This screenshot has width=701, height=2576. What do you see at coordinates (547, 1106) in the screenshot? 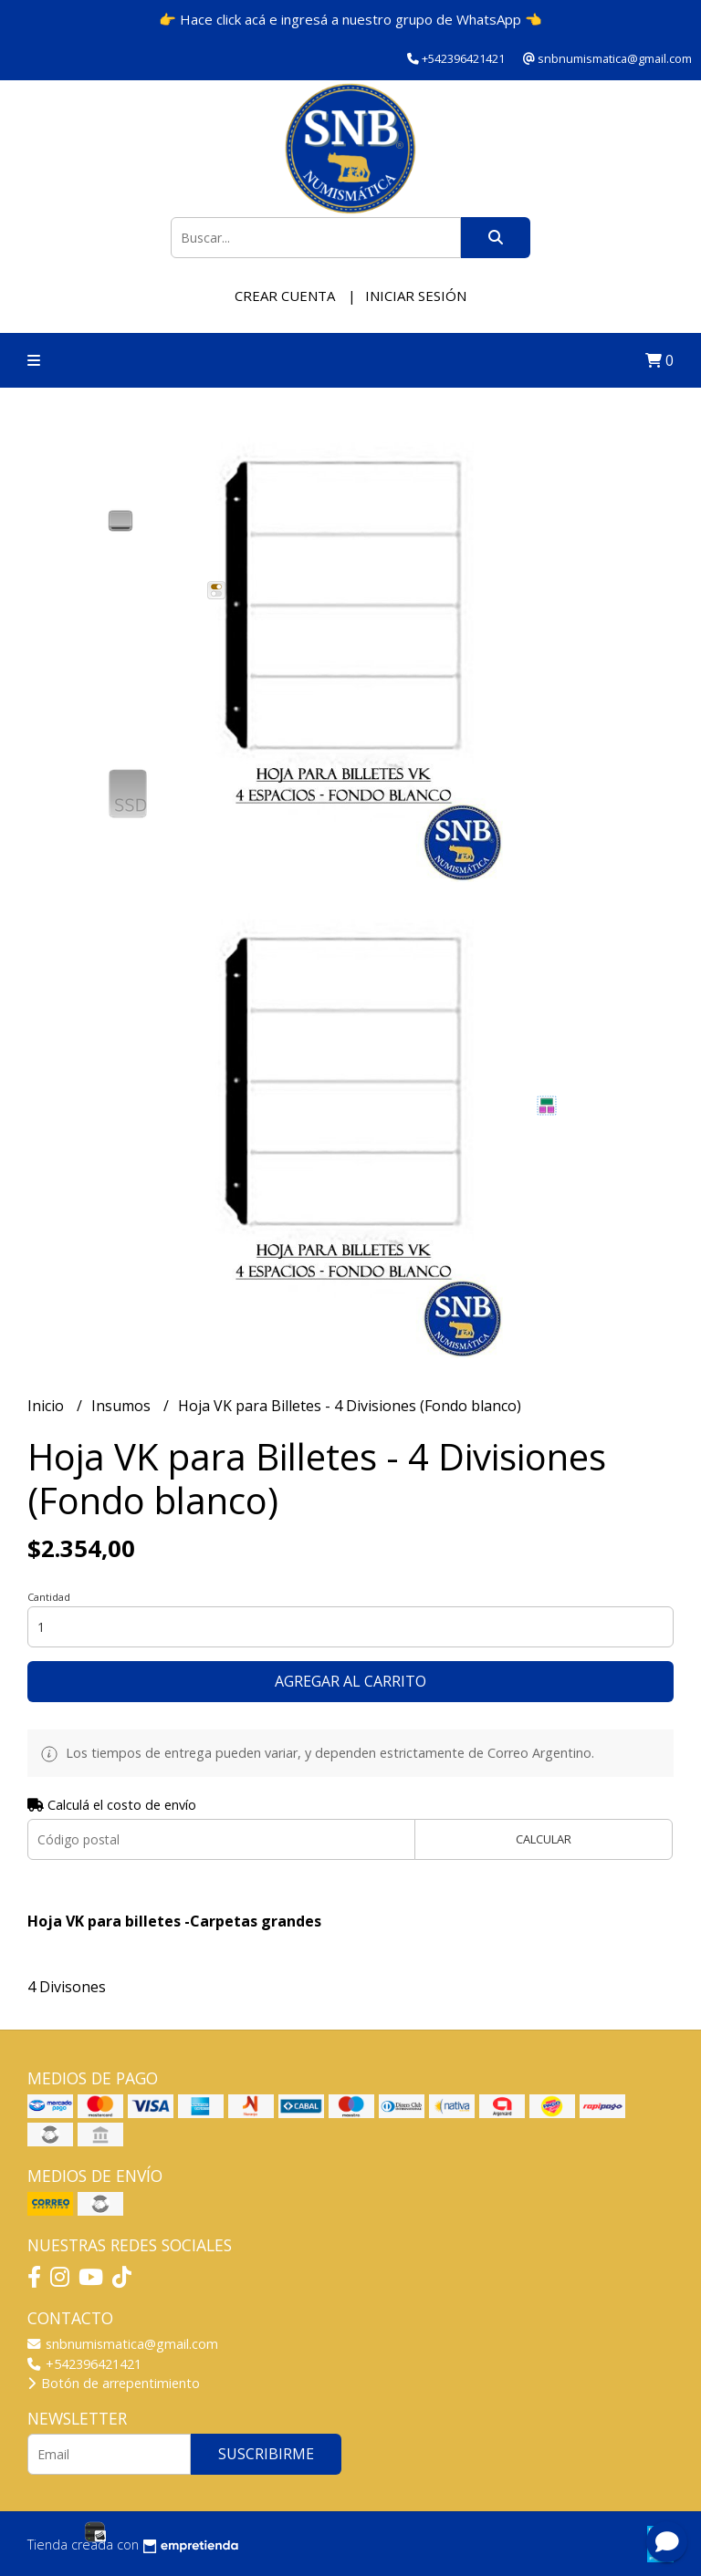
I see `select all items in the current view` at bounding box center [547, 1106].